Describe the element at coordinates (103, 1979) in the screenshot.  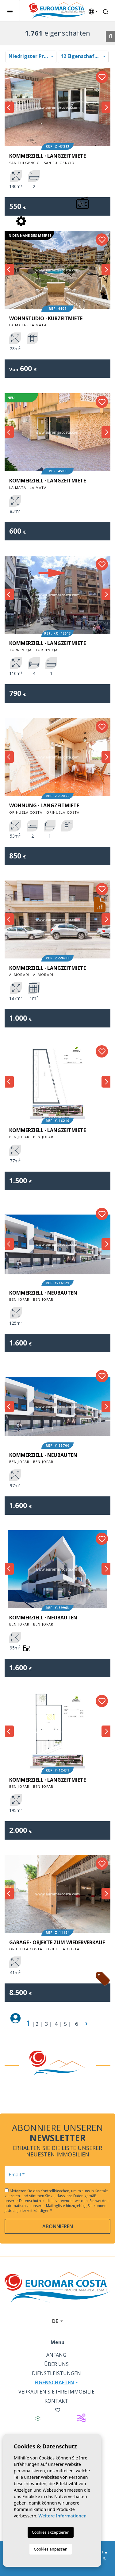
I see `add a tag or label to an item` at that location.